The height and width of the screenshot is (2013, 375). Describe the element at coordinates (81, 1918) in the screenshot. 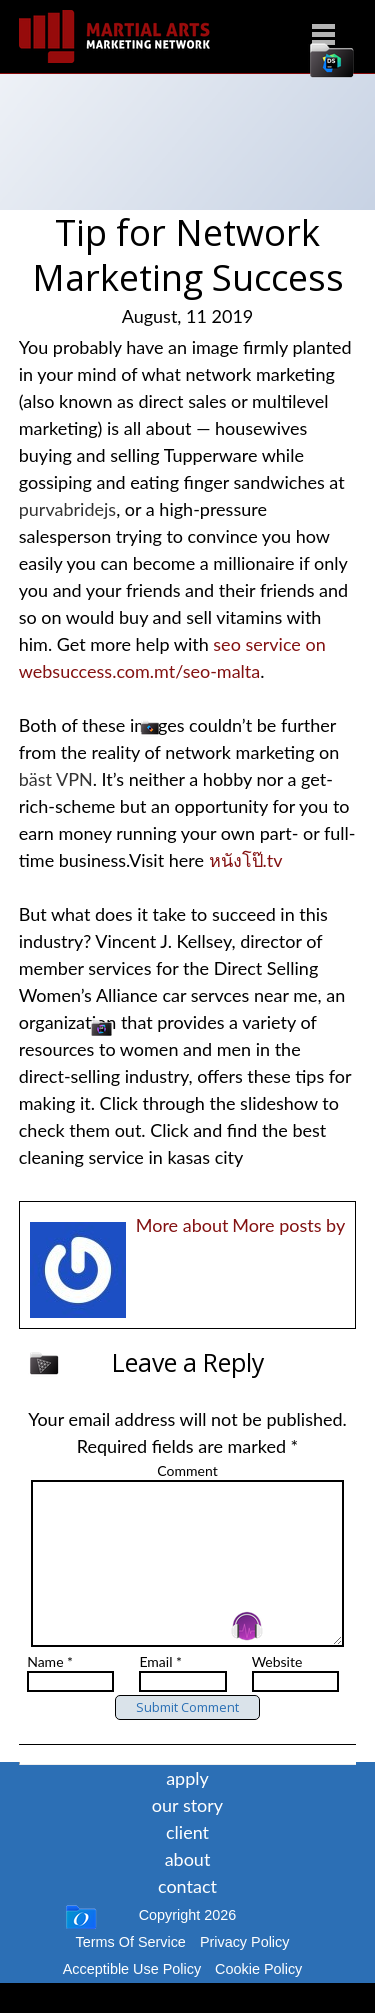

I see `open the IObit application folder` at that location.